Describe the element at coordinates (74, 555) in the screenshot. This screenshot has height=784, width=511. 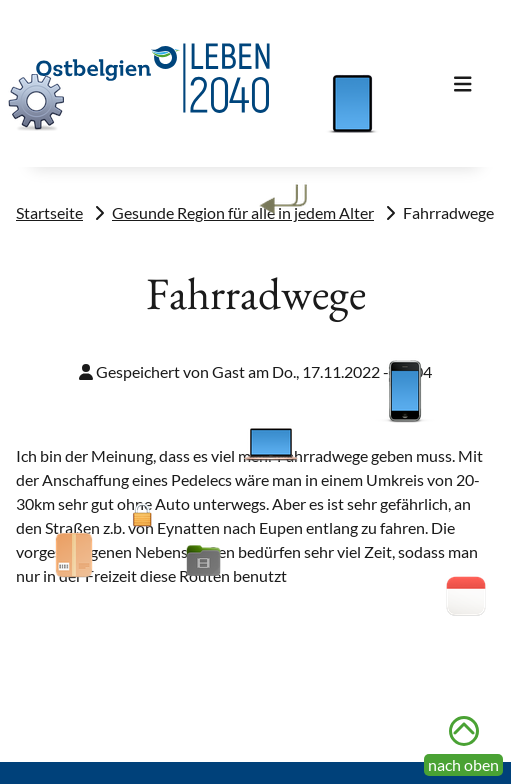
I see `a compressed archive or package file` at that location.